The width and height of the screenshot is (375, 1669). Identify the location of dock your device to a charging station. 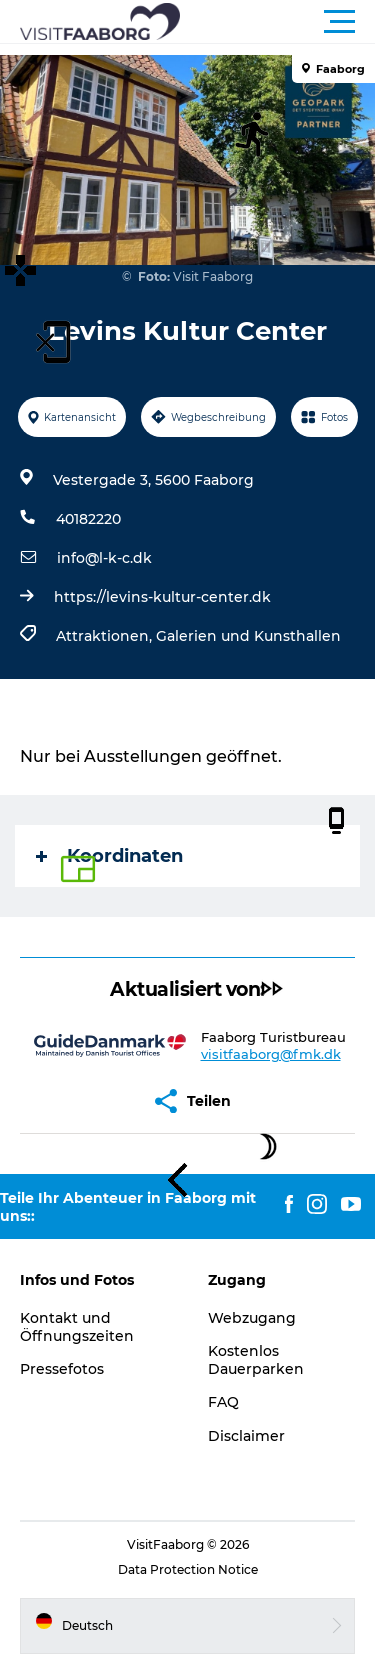
(336, 820).